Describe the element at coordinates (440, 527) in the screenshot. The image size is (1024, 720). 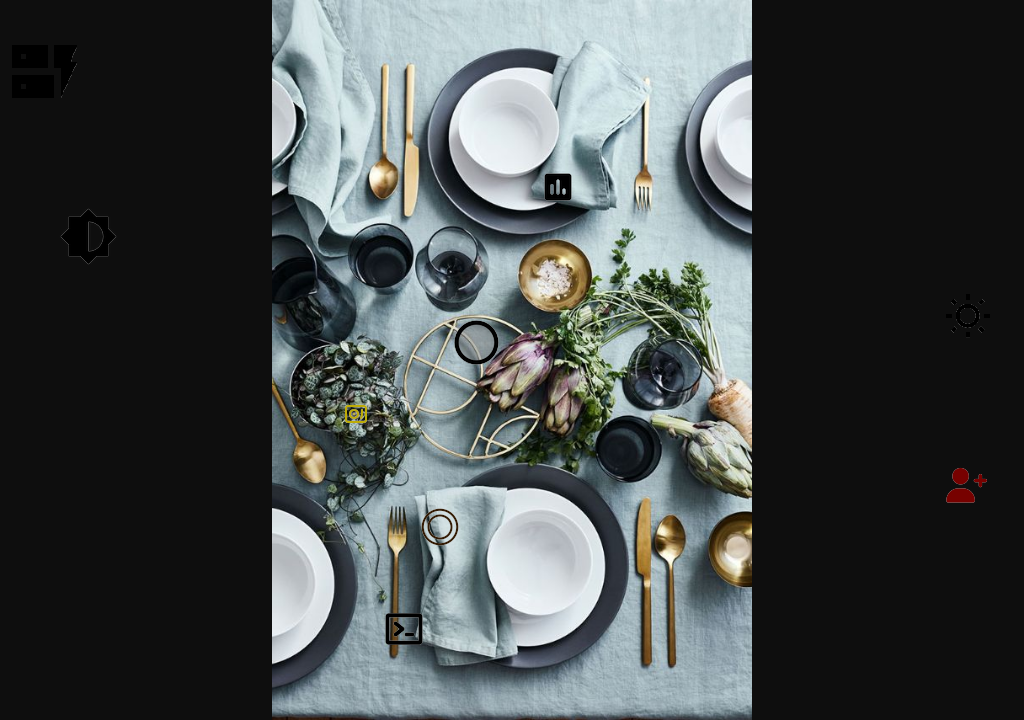
I see `start recording audio or video` at that location.